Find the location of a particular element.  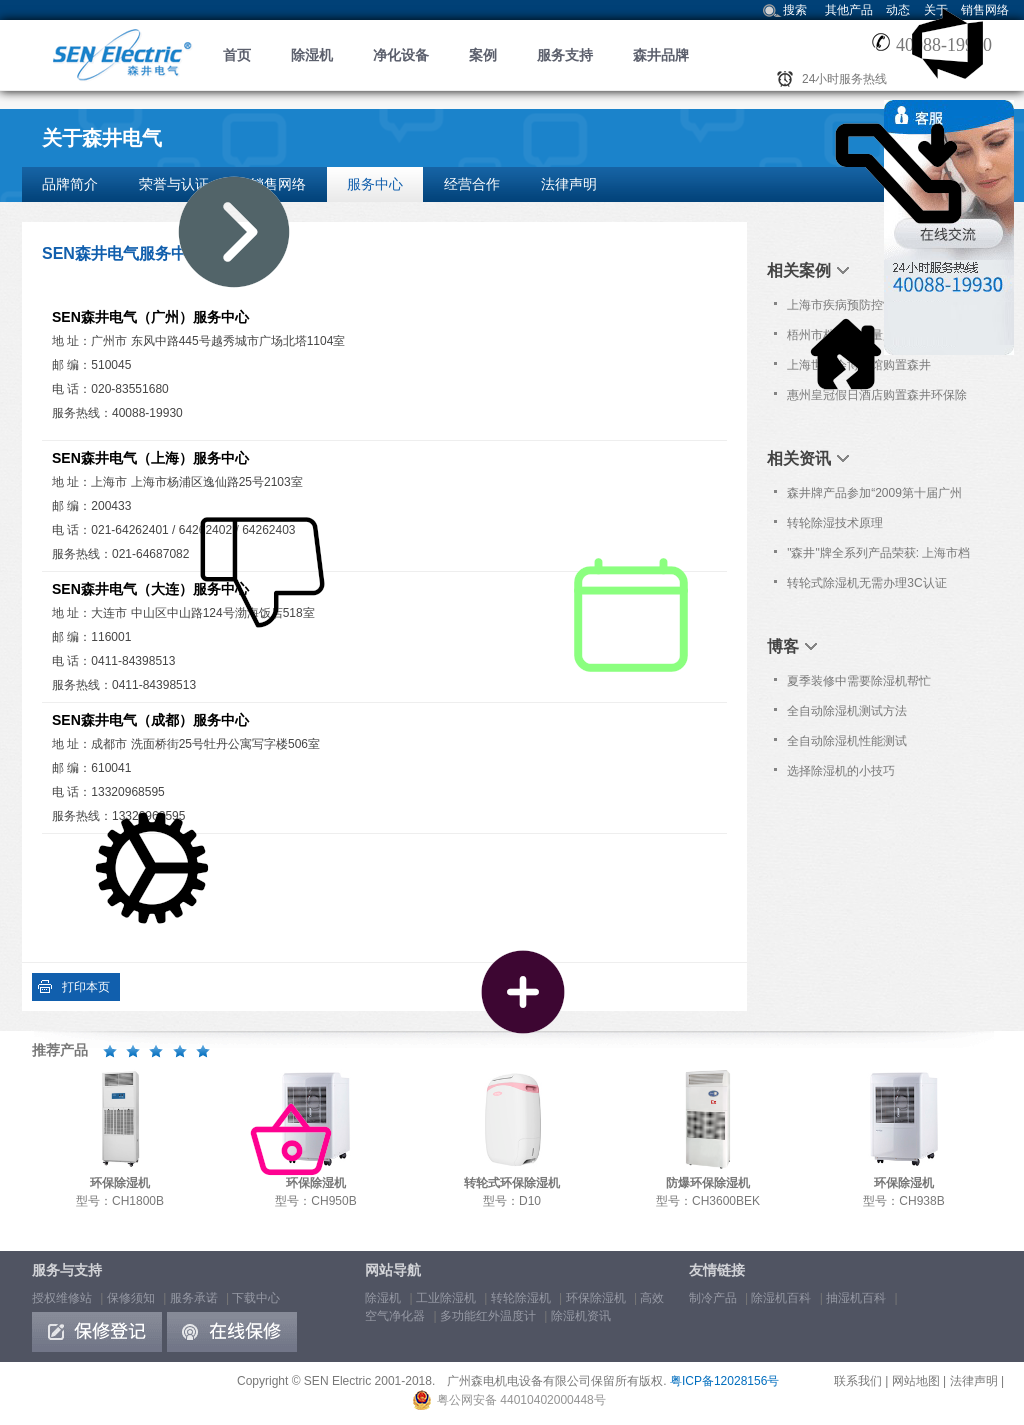

view empty calendar or schedule is located at coordinates (631, 615).